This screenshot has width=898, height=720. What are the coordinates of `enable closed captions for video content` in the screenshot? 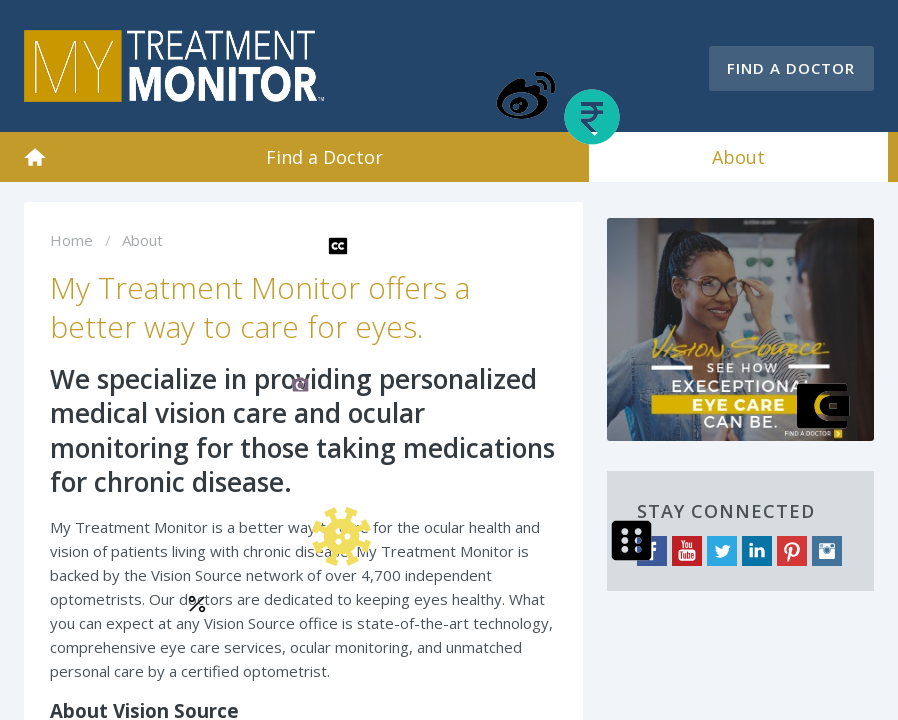 It's located at (338, 246).